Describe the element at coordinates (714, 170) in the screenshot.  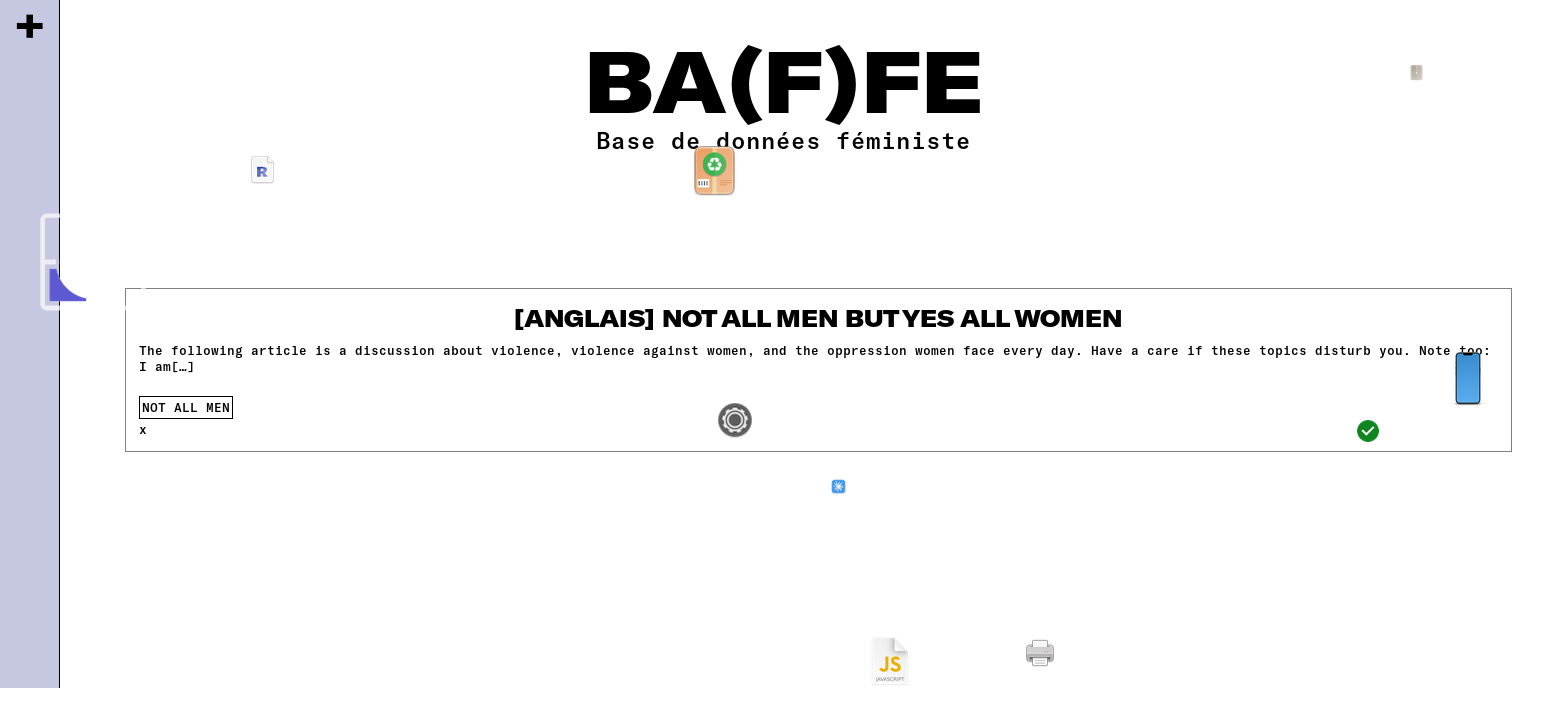
I see `indicates package cleanup or removal in progress` at that location.